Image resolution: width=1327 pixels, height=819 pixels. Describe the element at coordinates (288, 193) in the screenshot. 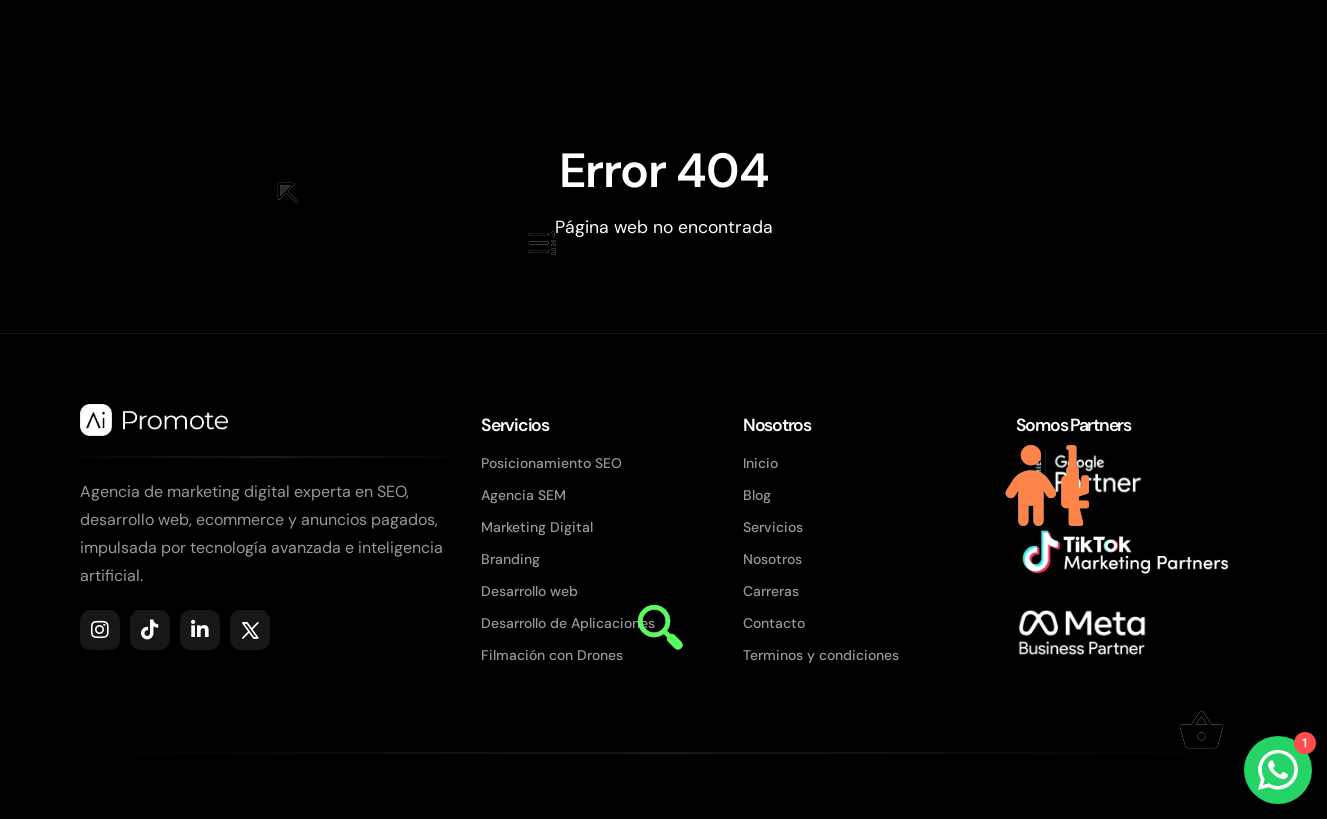

I see `navigate back to previous screen` at that location.